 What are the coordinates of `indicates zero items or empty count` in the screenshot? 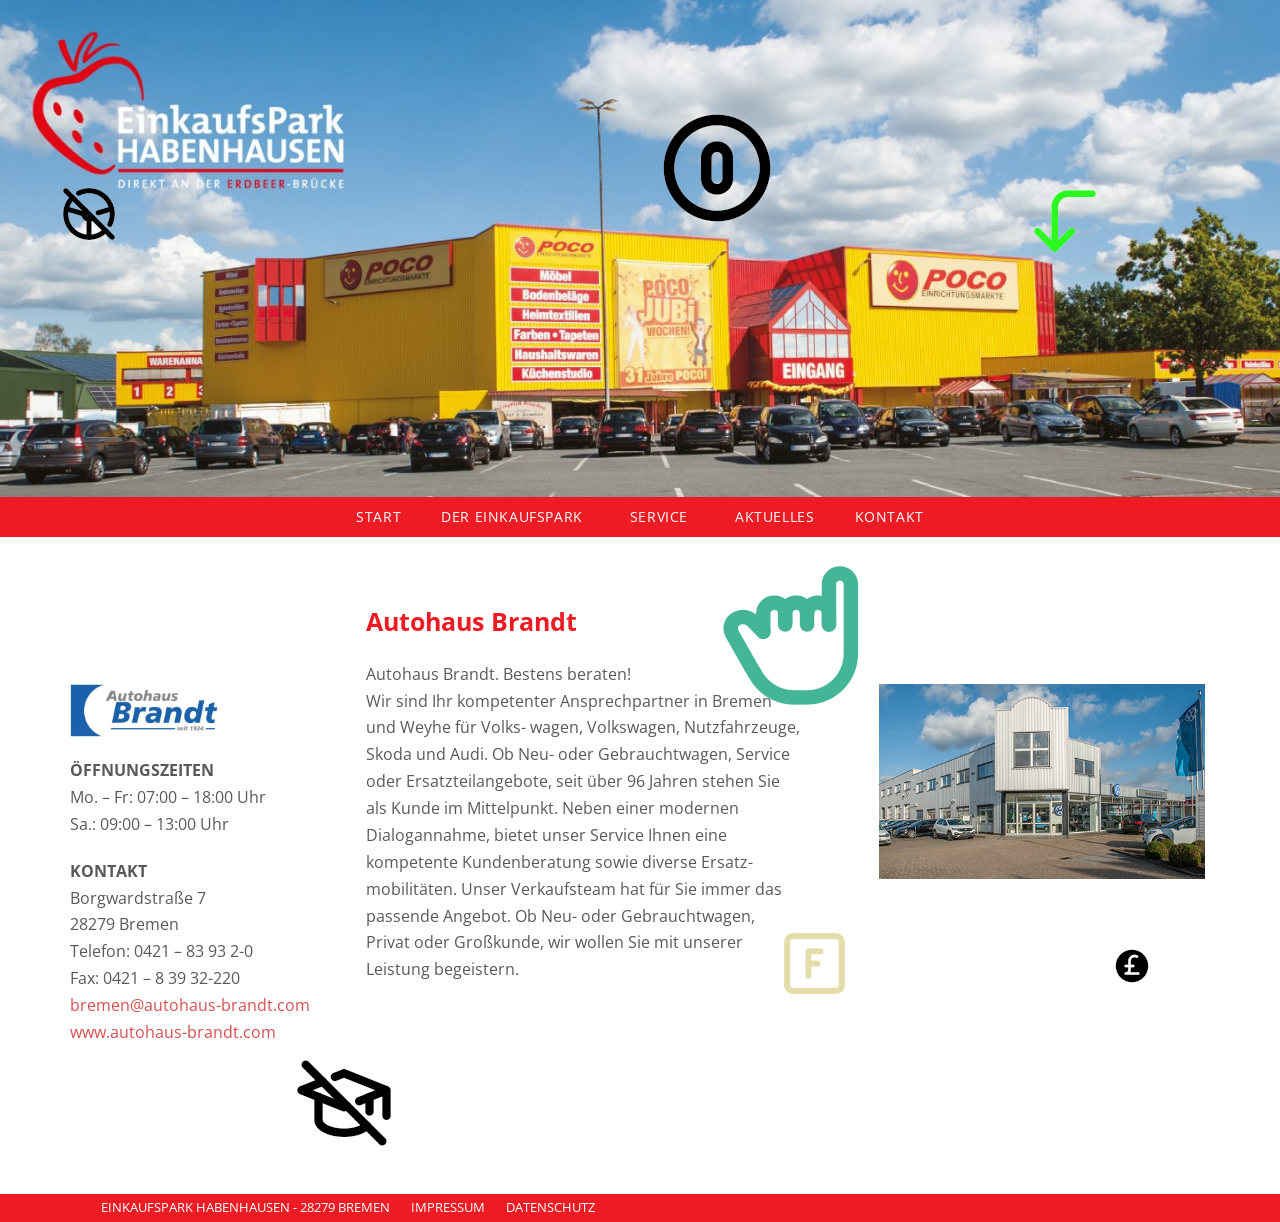 It's located at (717, 168).